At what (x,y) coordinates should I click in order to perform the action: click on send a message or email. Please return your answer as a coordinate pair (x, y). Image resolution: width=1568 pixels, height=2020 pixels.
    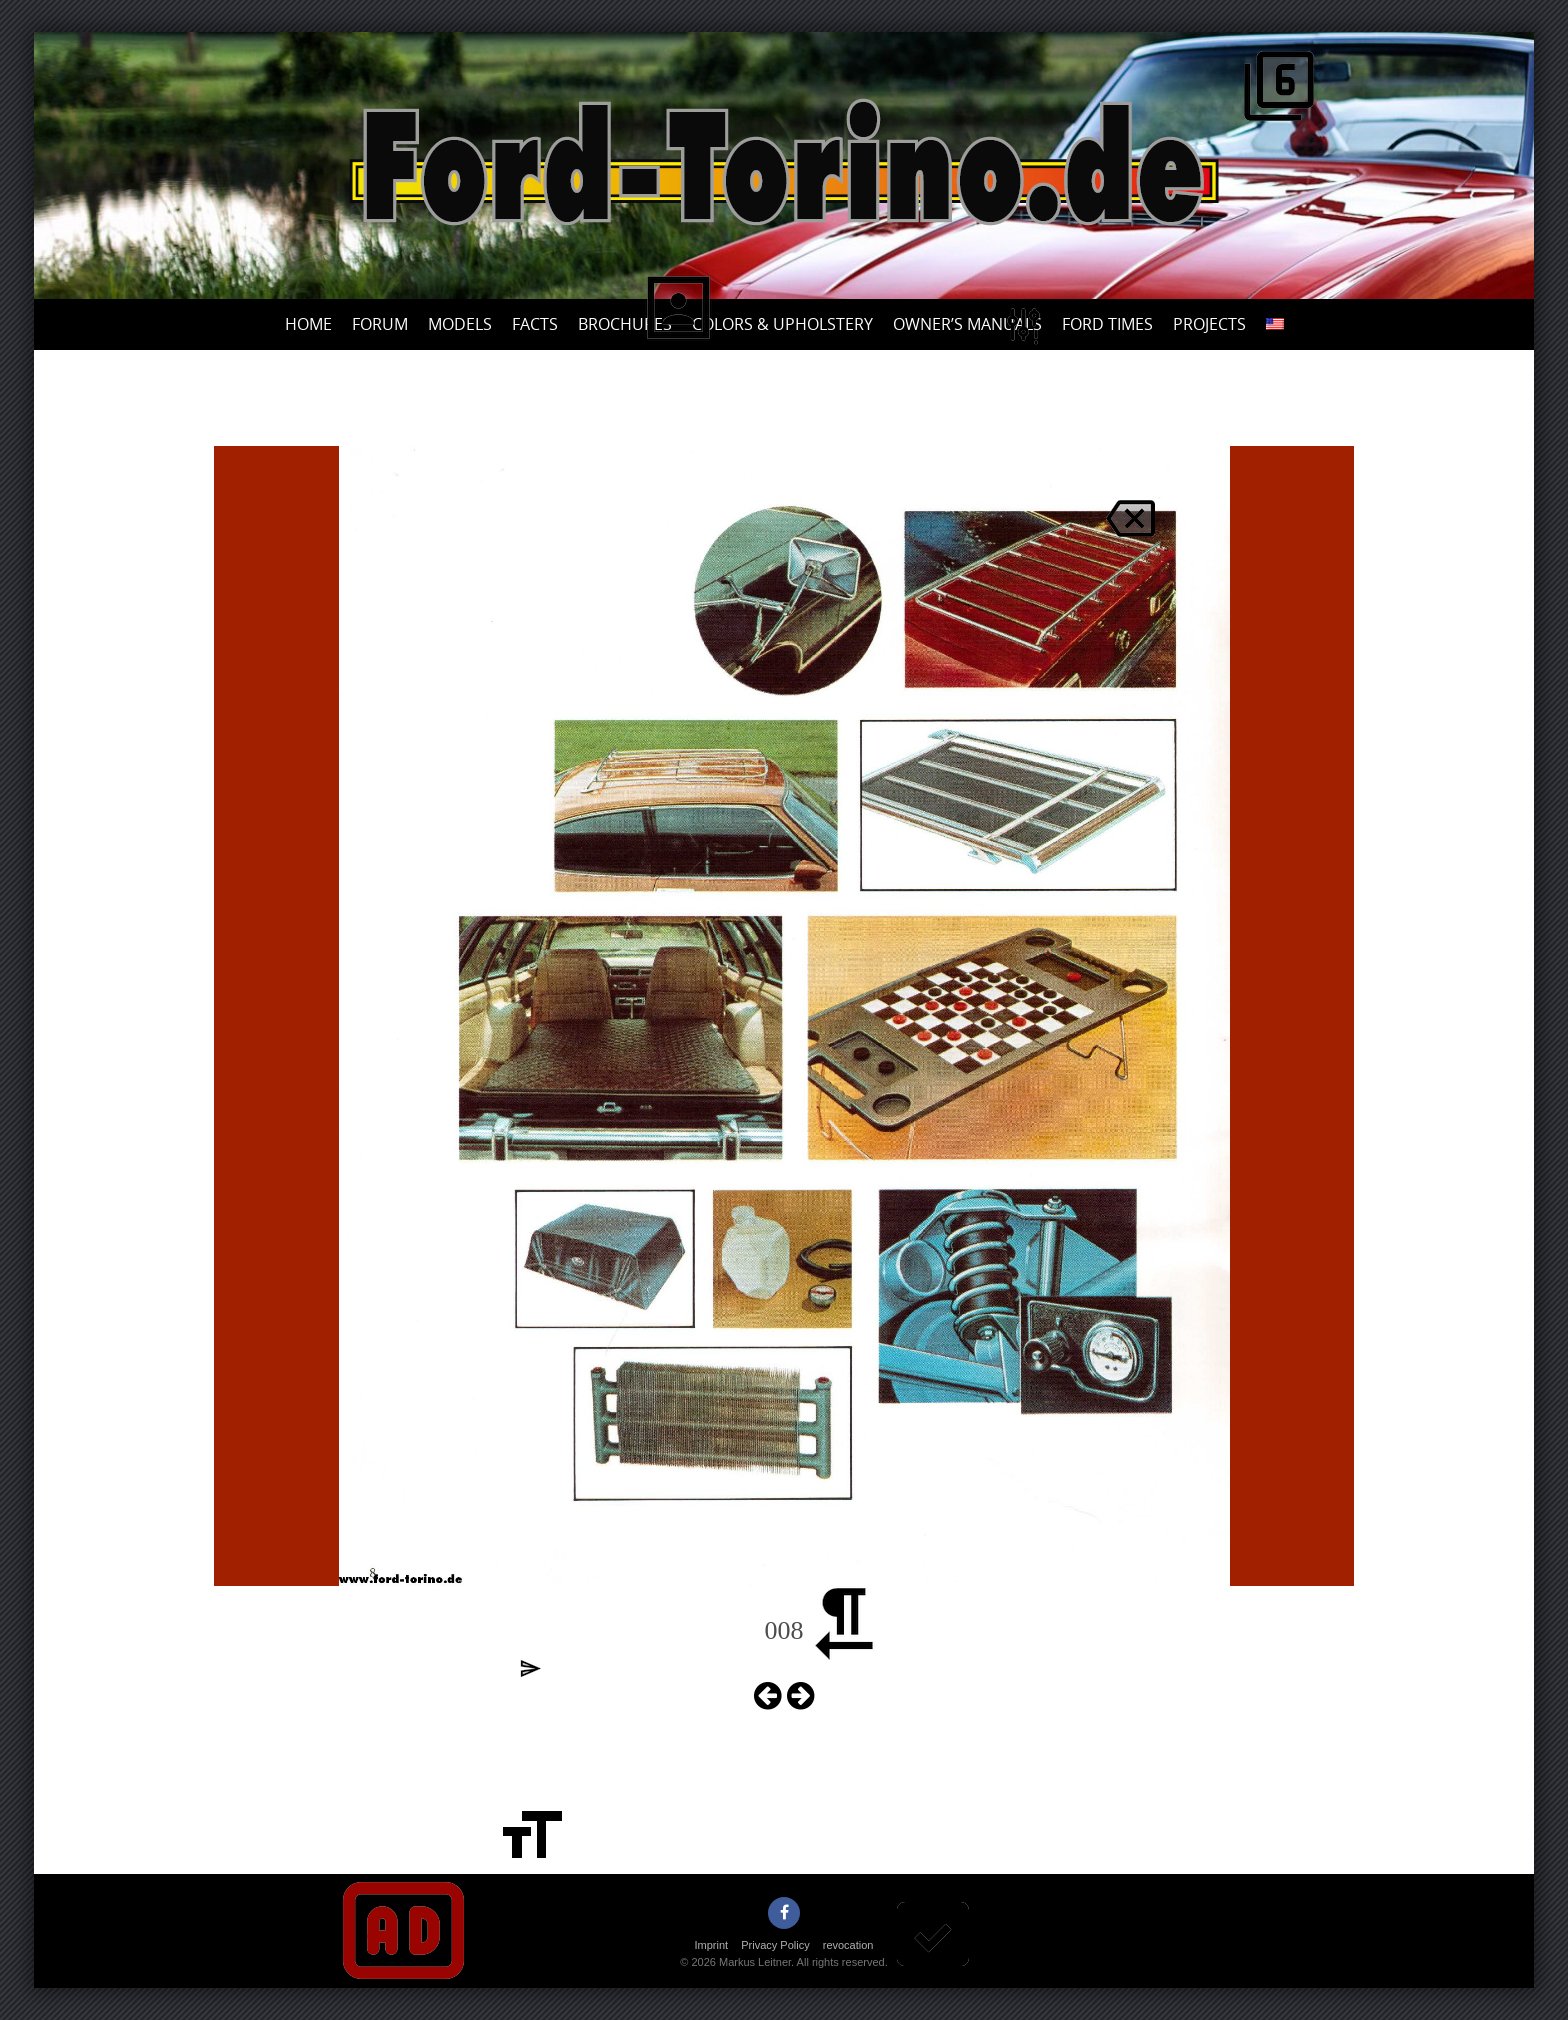
    Looking at the image, I should click on (530, 1668).